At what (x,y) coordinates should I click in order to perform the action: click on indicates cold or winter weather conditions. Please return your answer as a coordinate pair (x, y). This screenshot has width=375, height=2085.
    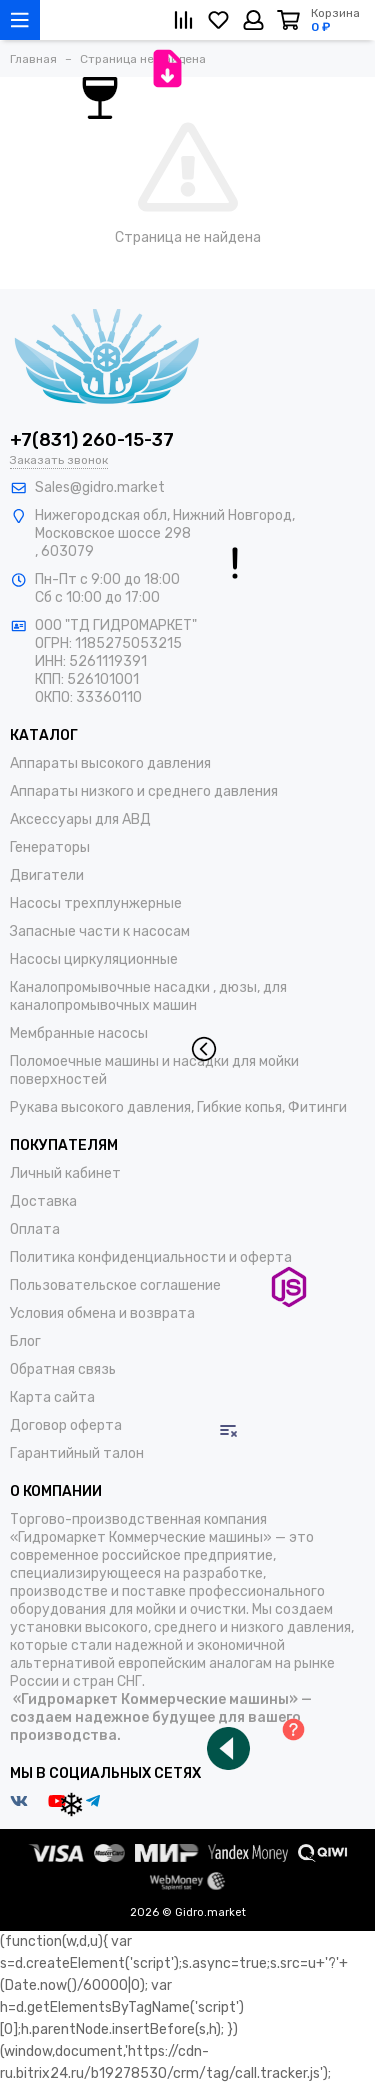
    Looking at the image, I should click on (71, 1804).